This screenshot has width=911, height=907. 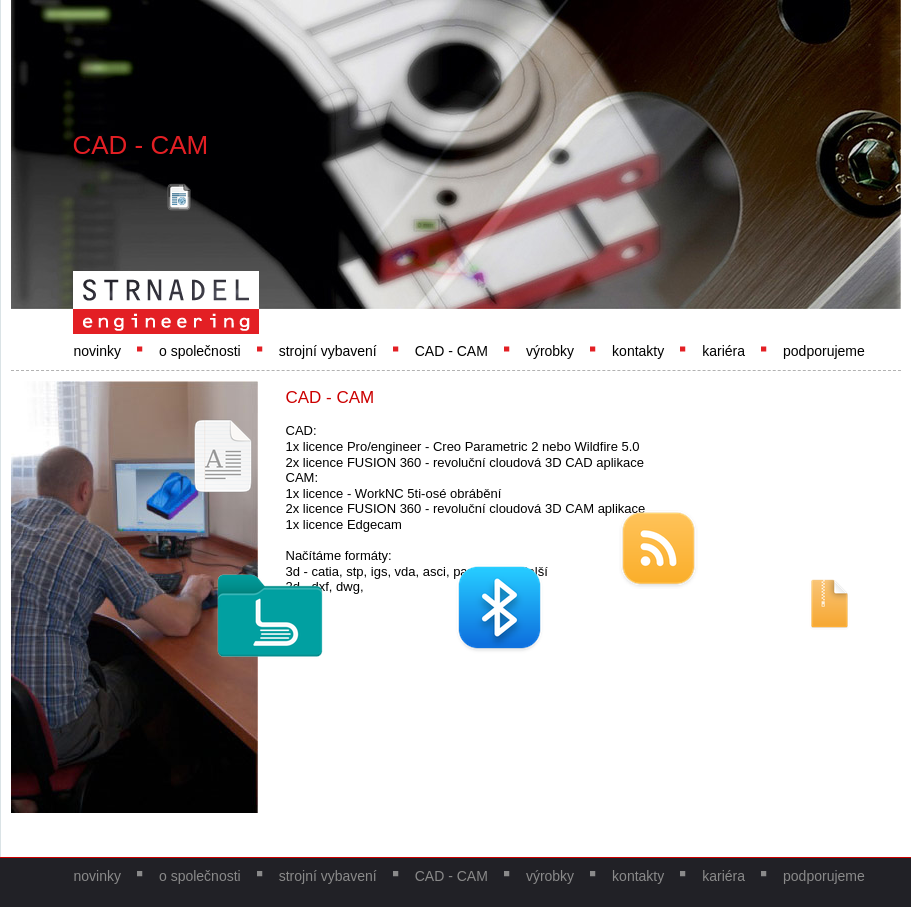 What do you see at coordinates (269, 618) in the screenshot?
I see `open taaghche app files folder` at bounding box center [269, 618].